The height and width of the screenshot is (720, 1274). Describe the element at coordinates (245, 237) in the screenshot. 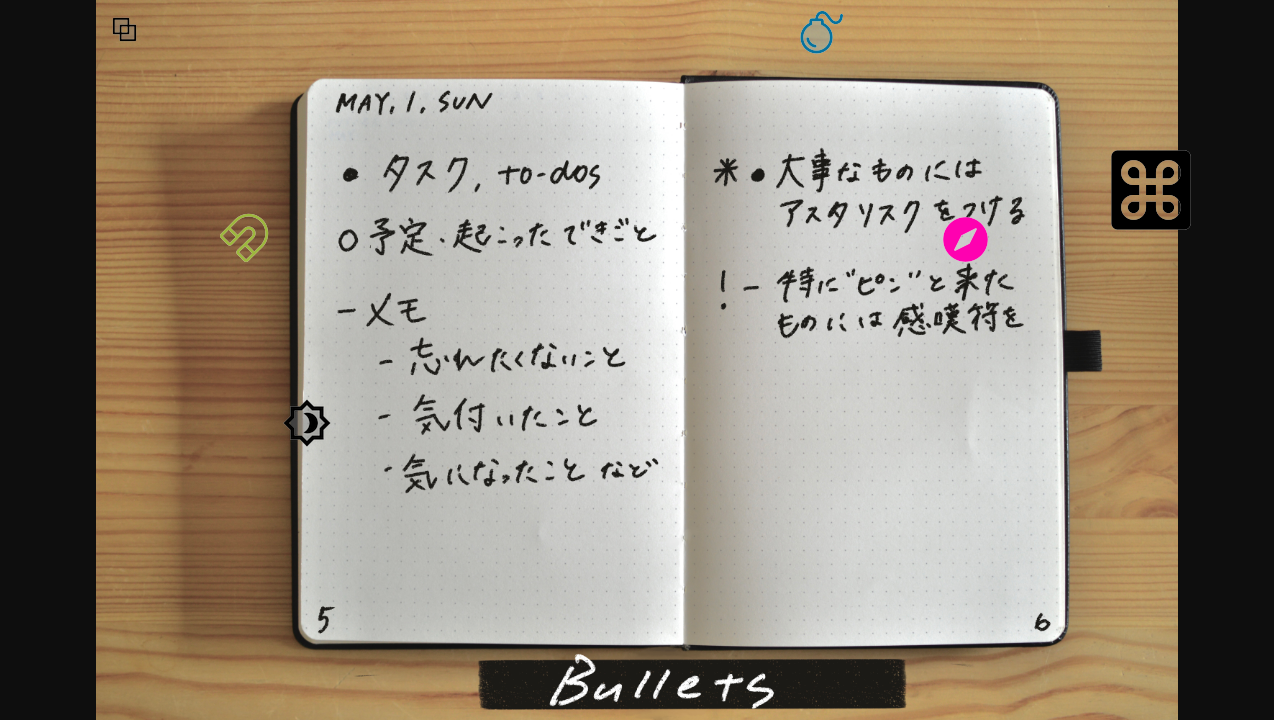

I see `activate magnetic snap or alignment tool` at that location.